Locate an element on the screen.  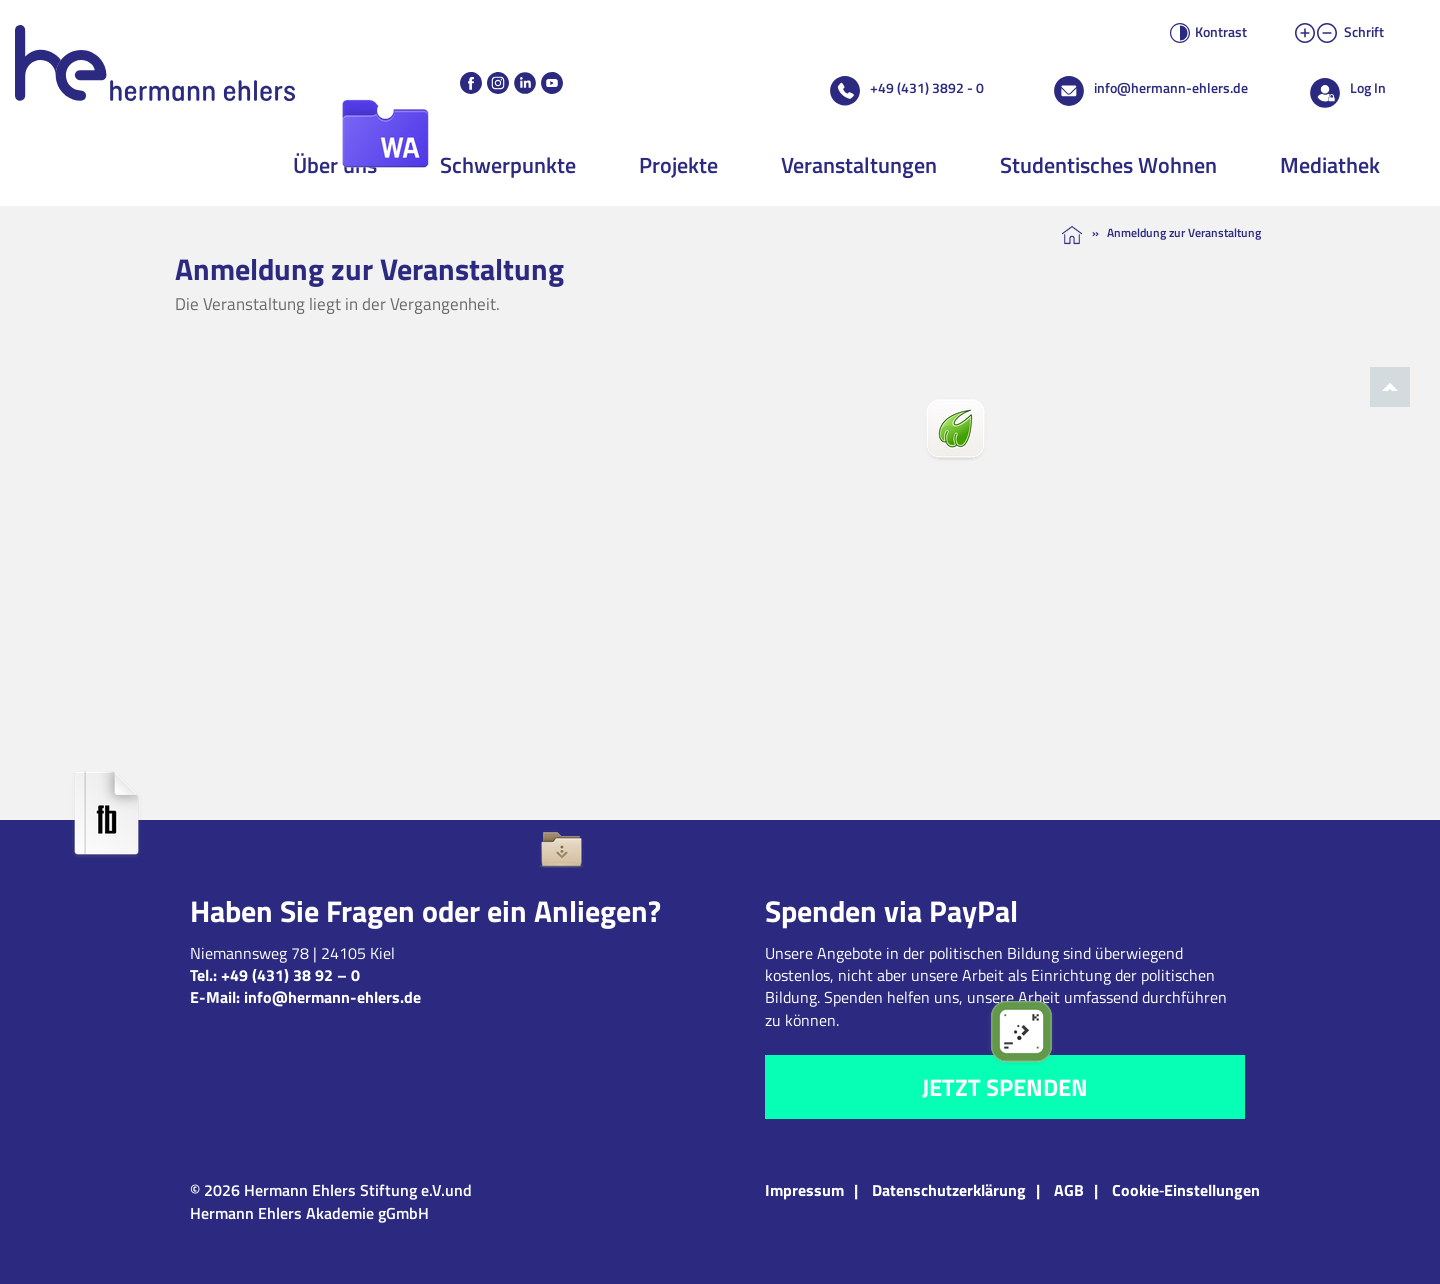
a fictionbook (.fb2) ebook file is located at coordinates (106, 814).